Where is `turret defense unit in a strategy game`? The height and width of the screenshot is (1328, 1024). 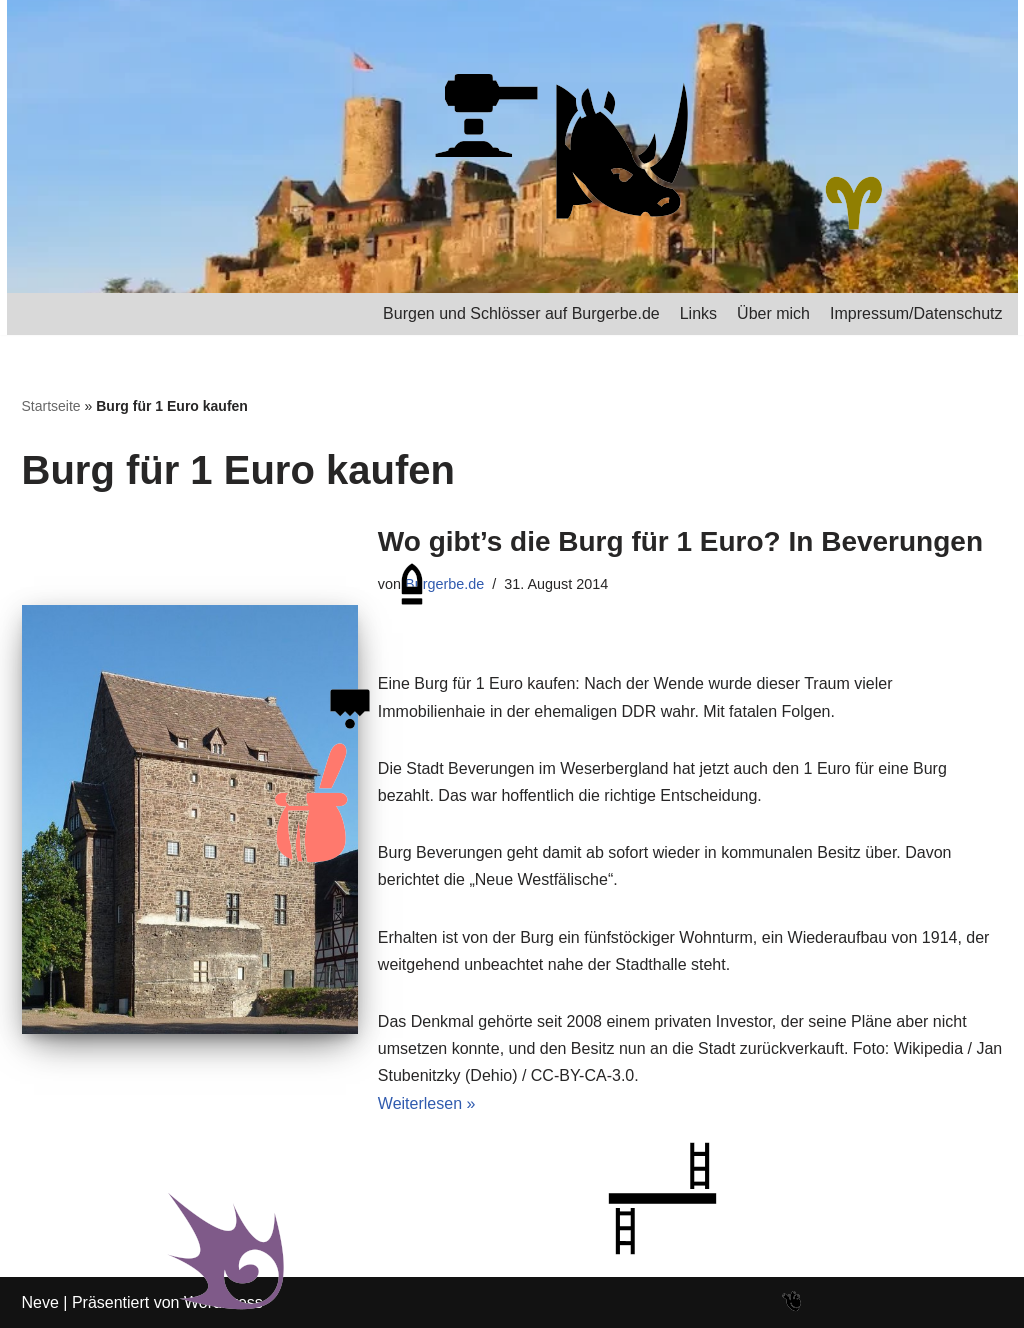 turret defense unit in a strategy game is located at coordinates (486, 115).